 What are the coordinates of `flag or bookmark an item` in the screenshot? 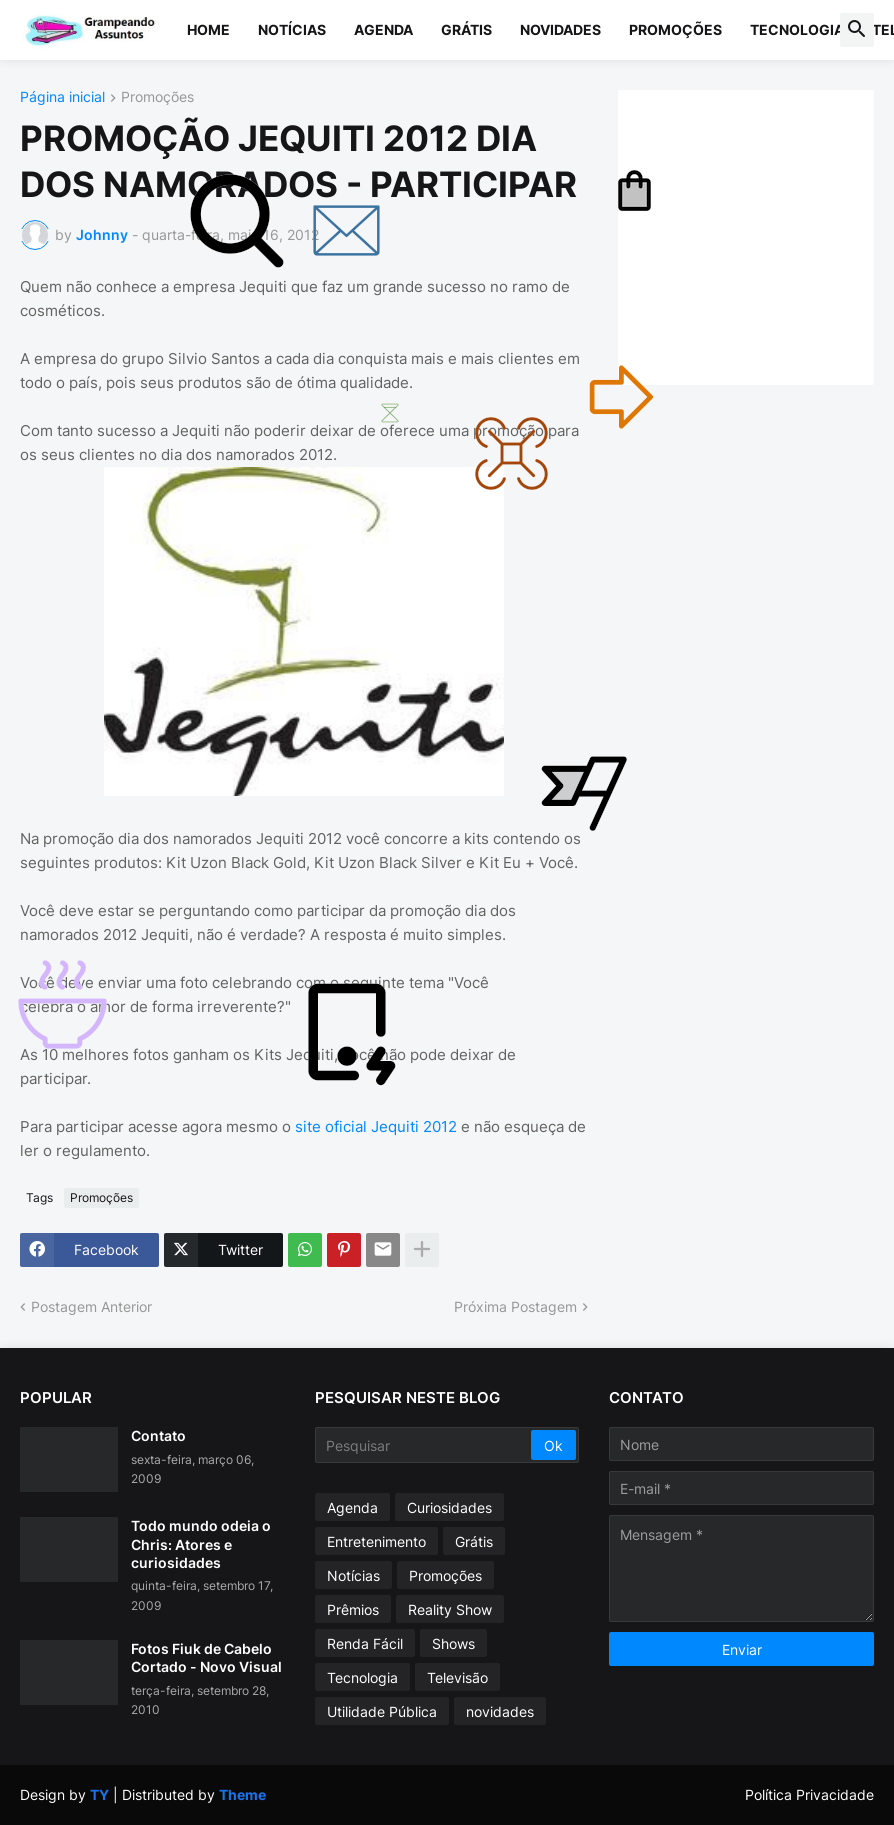 It's located at (583, 790).